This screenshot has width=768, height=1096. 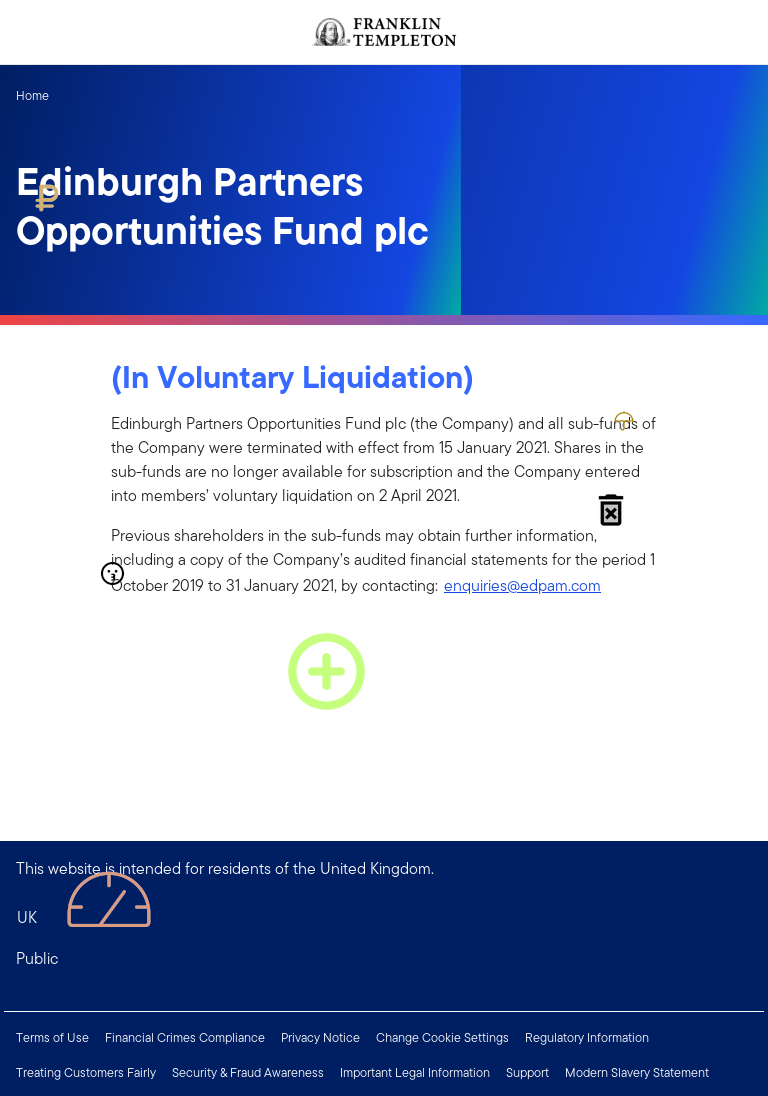 I want to click on view weather protection or rain forecast, so click(x=624, y=421).